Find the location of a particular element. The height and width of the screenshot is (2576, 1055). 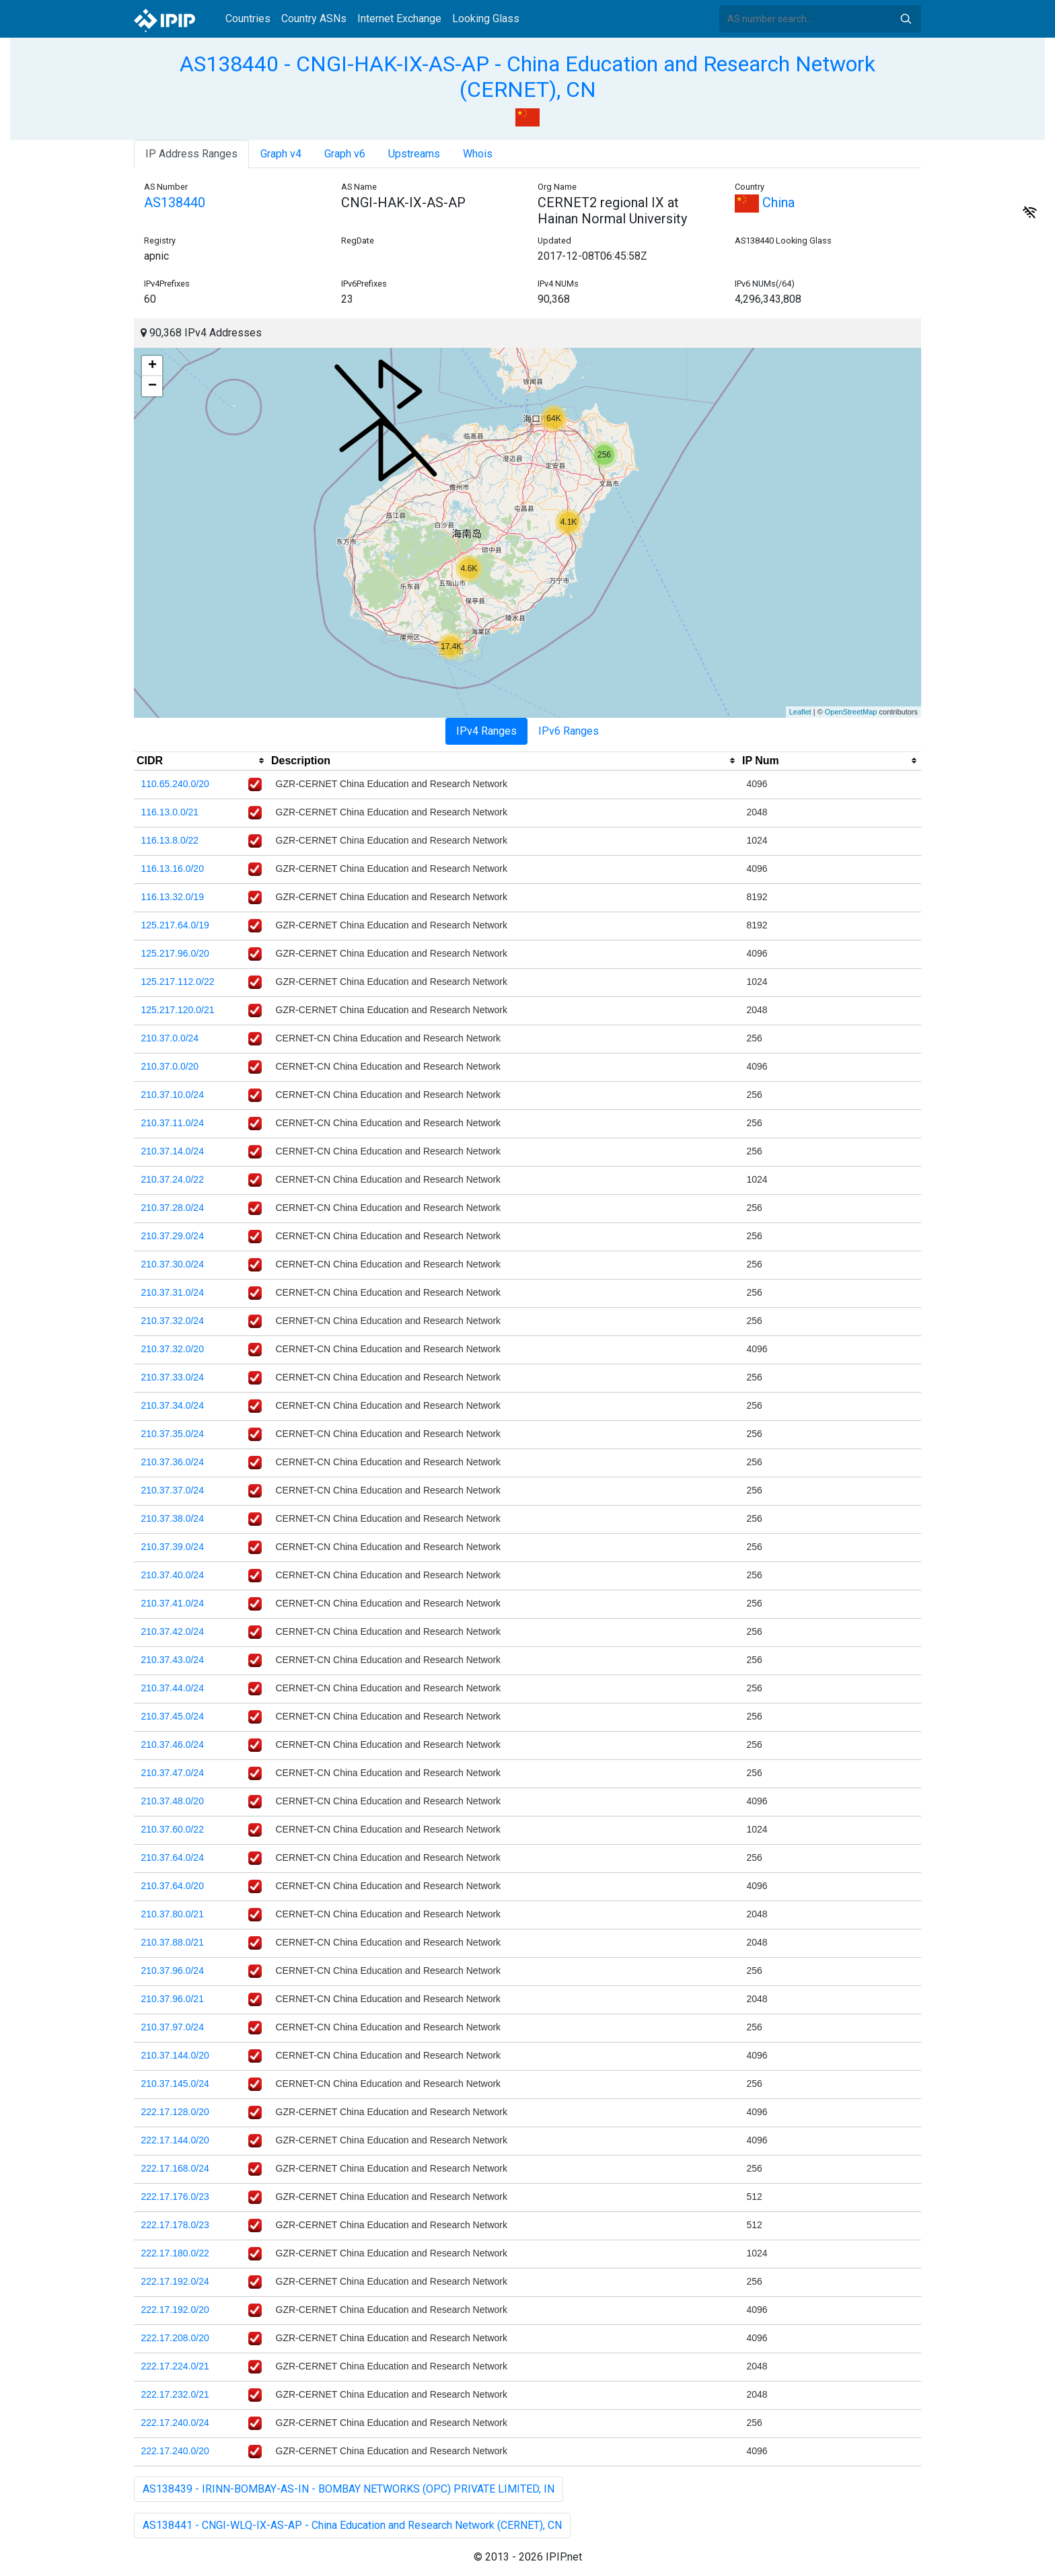

bluetooth is disabled or unavailable is located at coordinates (381, 420).